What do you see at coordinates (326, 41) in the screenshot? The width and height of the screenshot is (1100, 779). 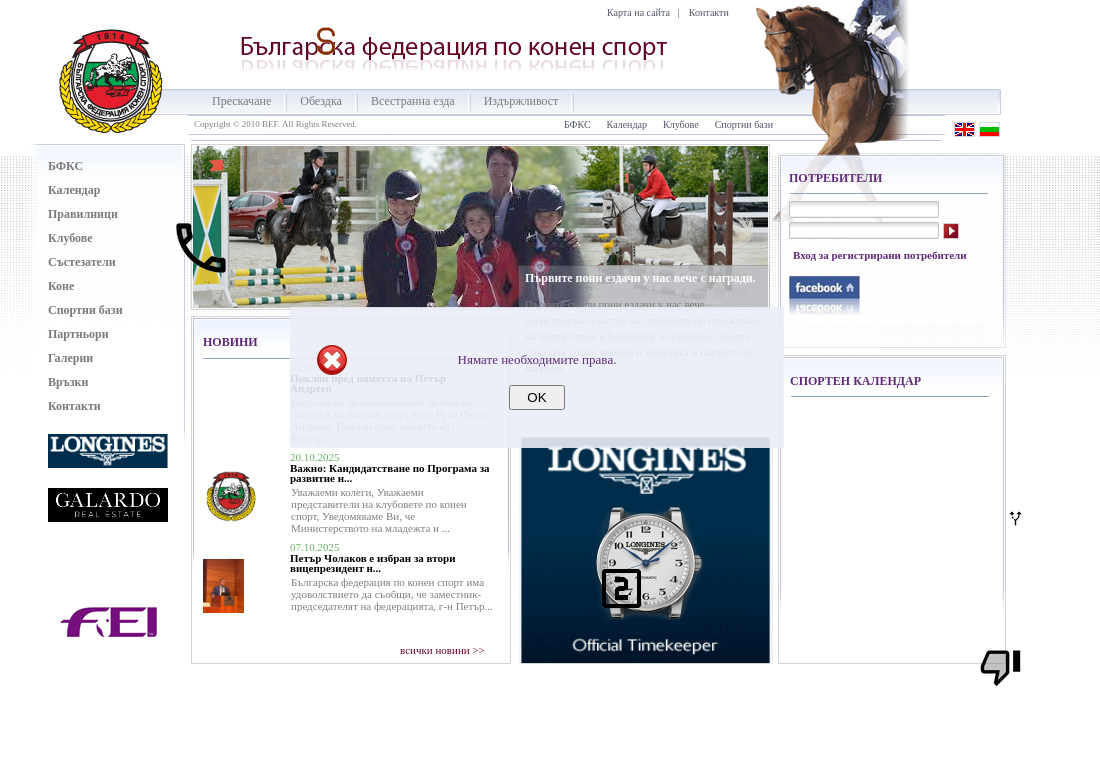 I see `indicates an item starting with the letter S` at bounding box center [326, 41].